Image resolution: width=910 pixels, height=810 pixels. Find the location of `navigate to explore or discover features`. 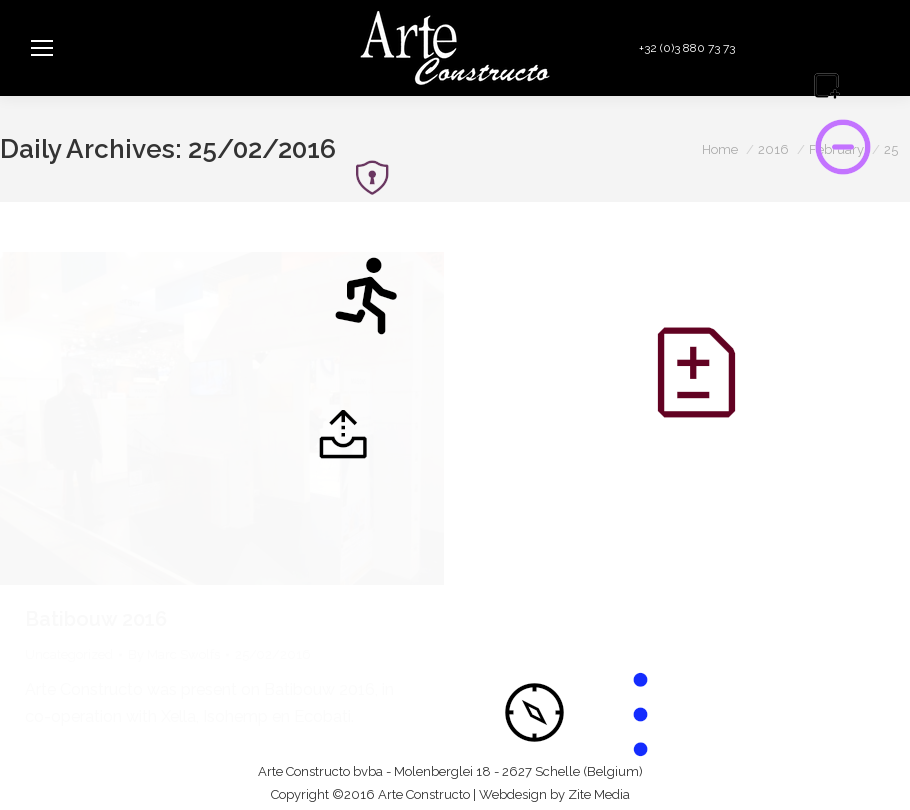

navigate to explore or discover features is located at coordinates (534, 712).